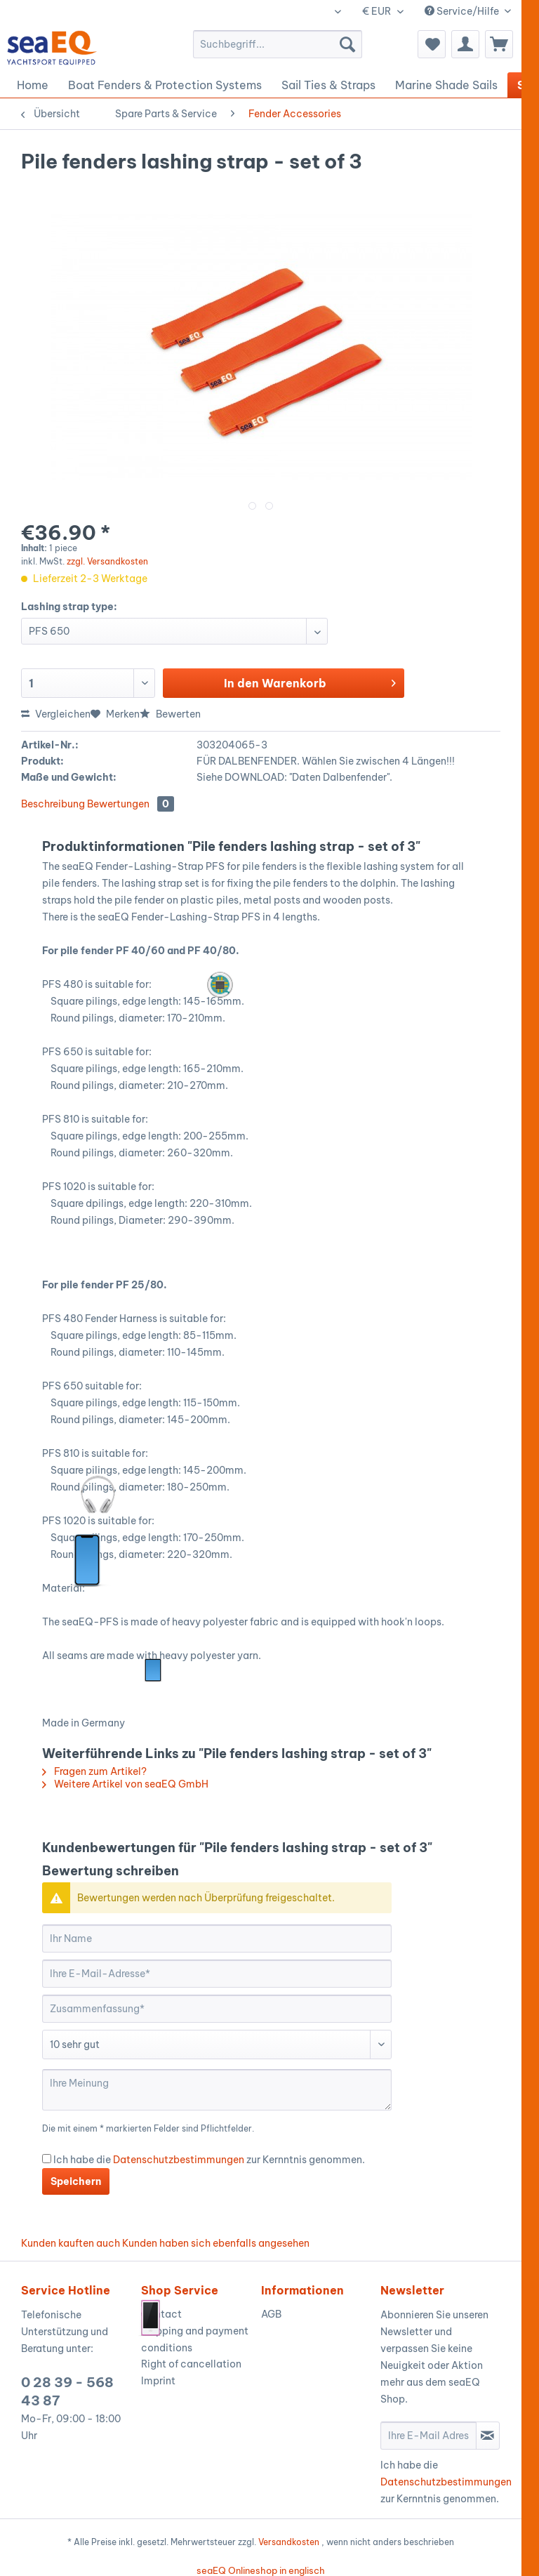 This screenshot has height=2576, width=539. I want to click on bluetooth headphones connected, so click(98, 1494).